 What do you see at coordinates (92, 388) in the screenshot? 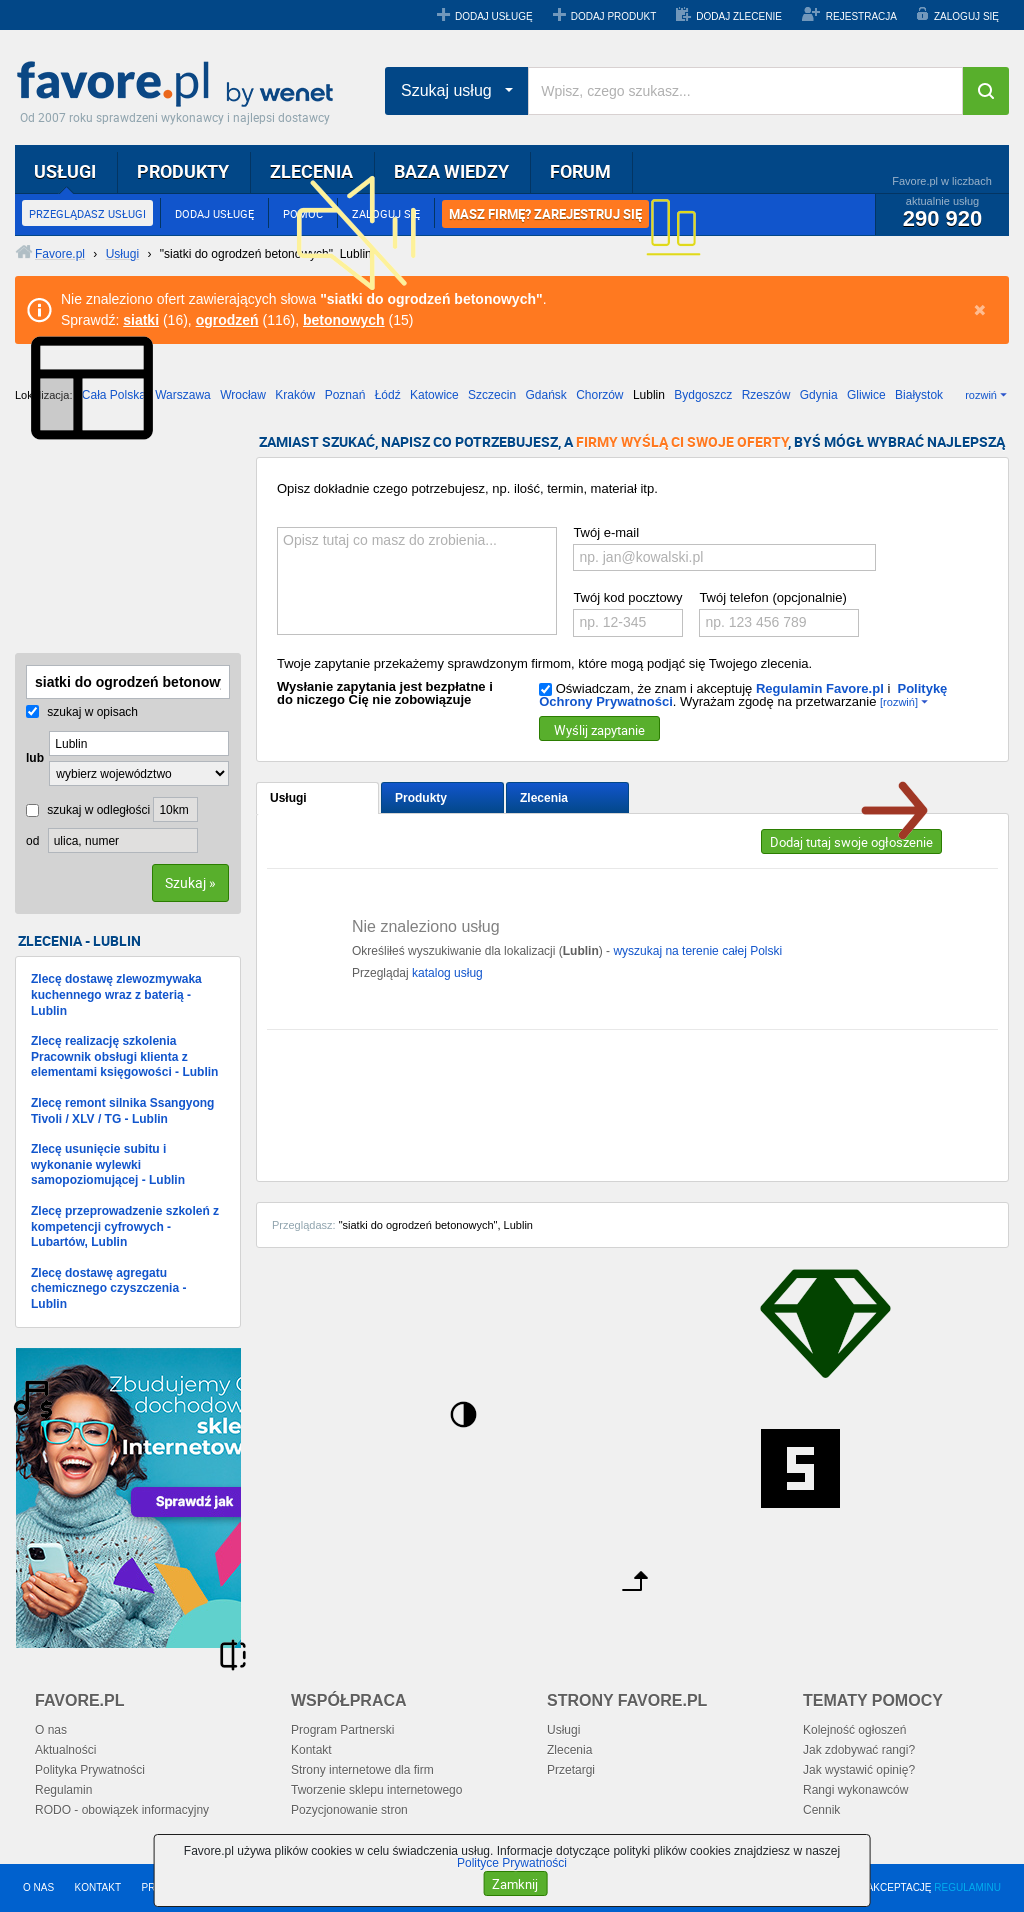
I see `switch to layout view` at bounding box center [92, 388].